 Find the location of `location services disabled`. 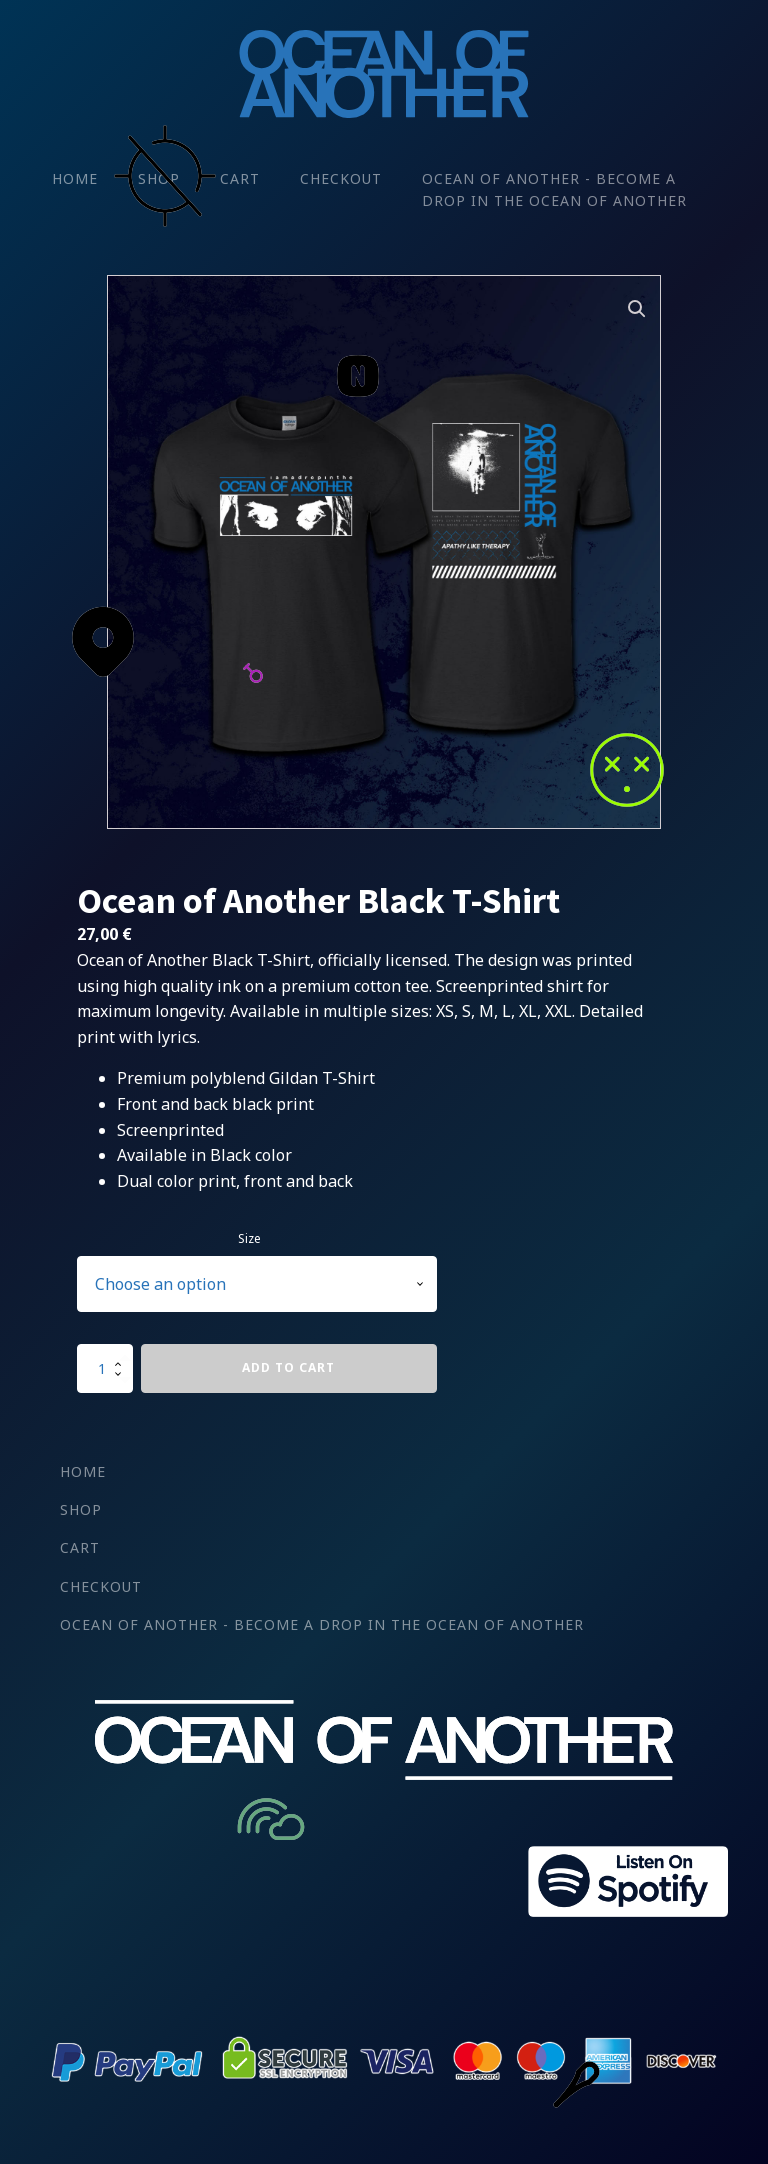

location services disabled is located at coordinates (165, 176).